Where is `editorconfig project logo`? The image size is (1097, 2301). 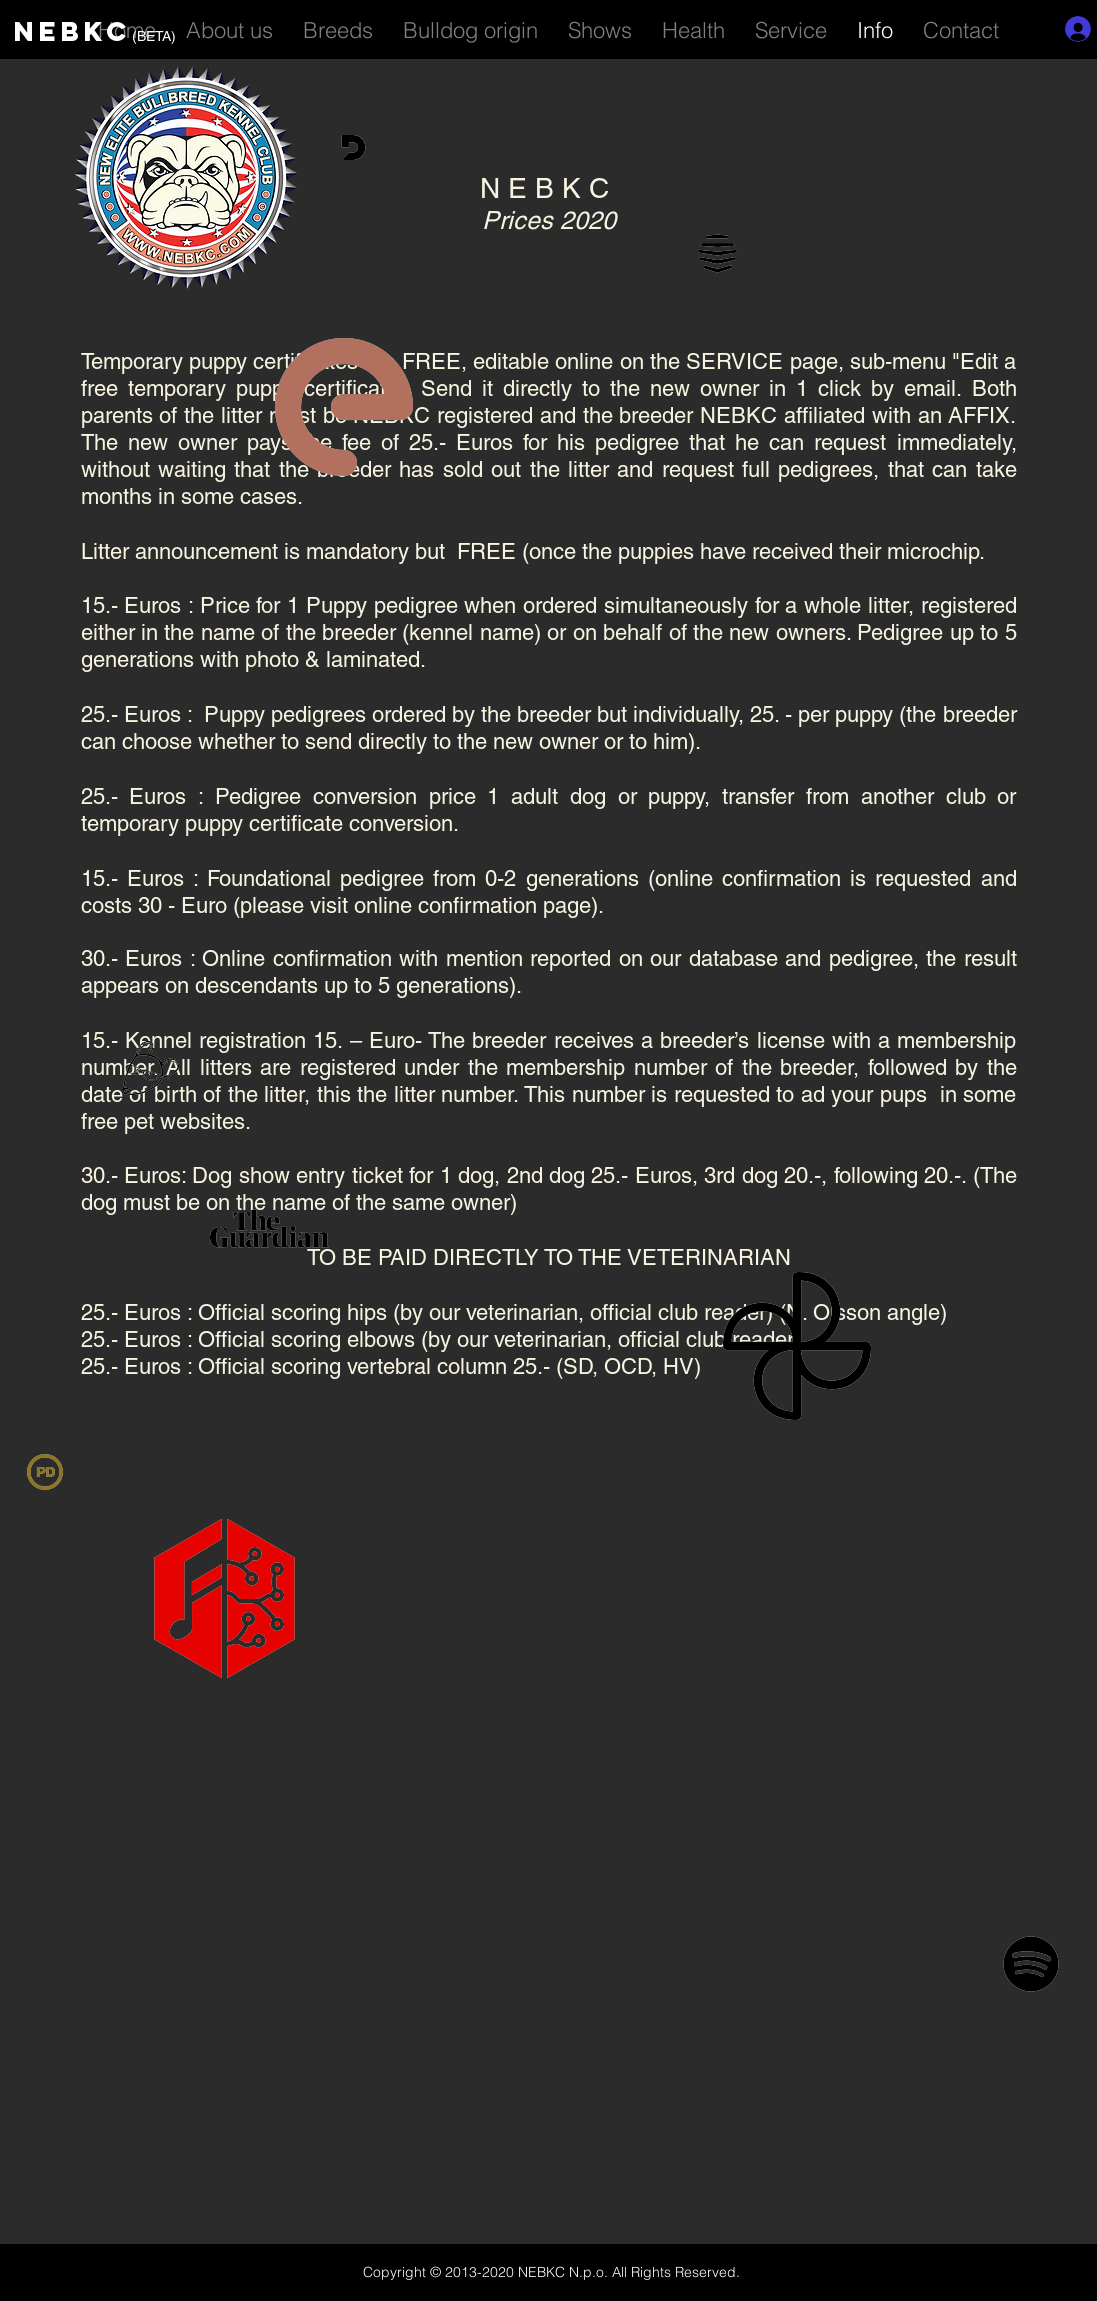 editorconfig project logo is located at coordinates (151, 1068).